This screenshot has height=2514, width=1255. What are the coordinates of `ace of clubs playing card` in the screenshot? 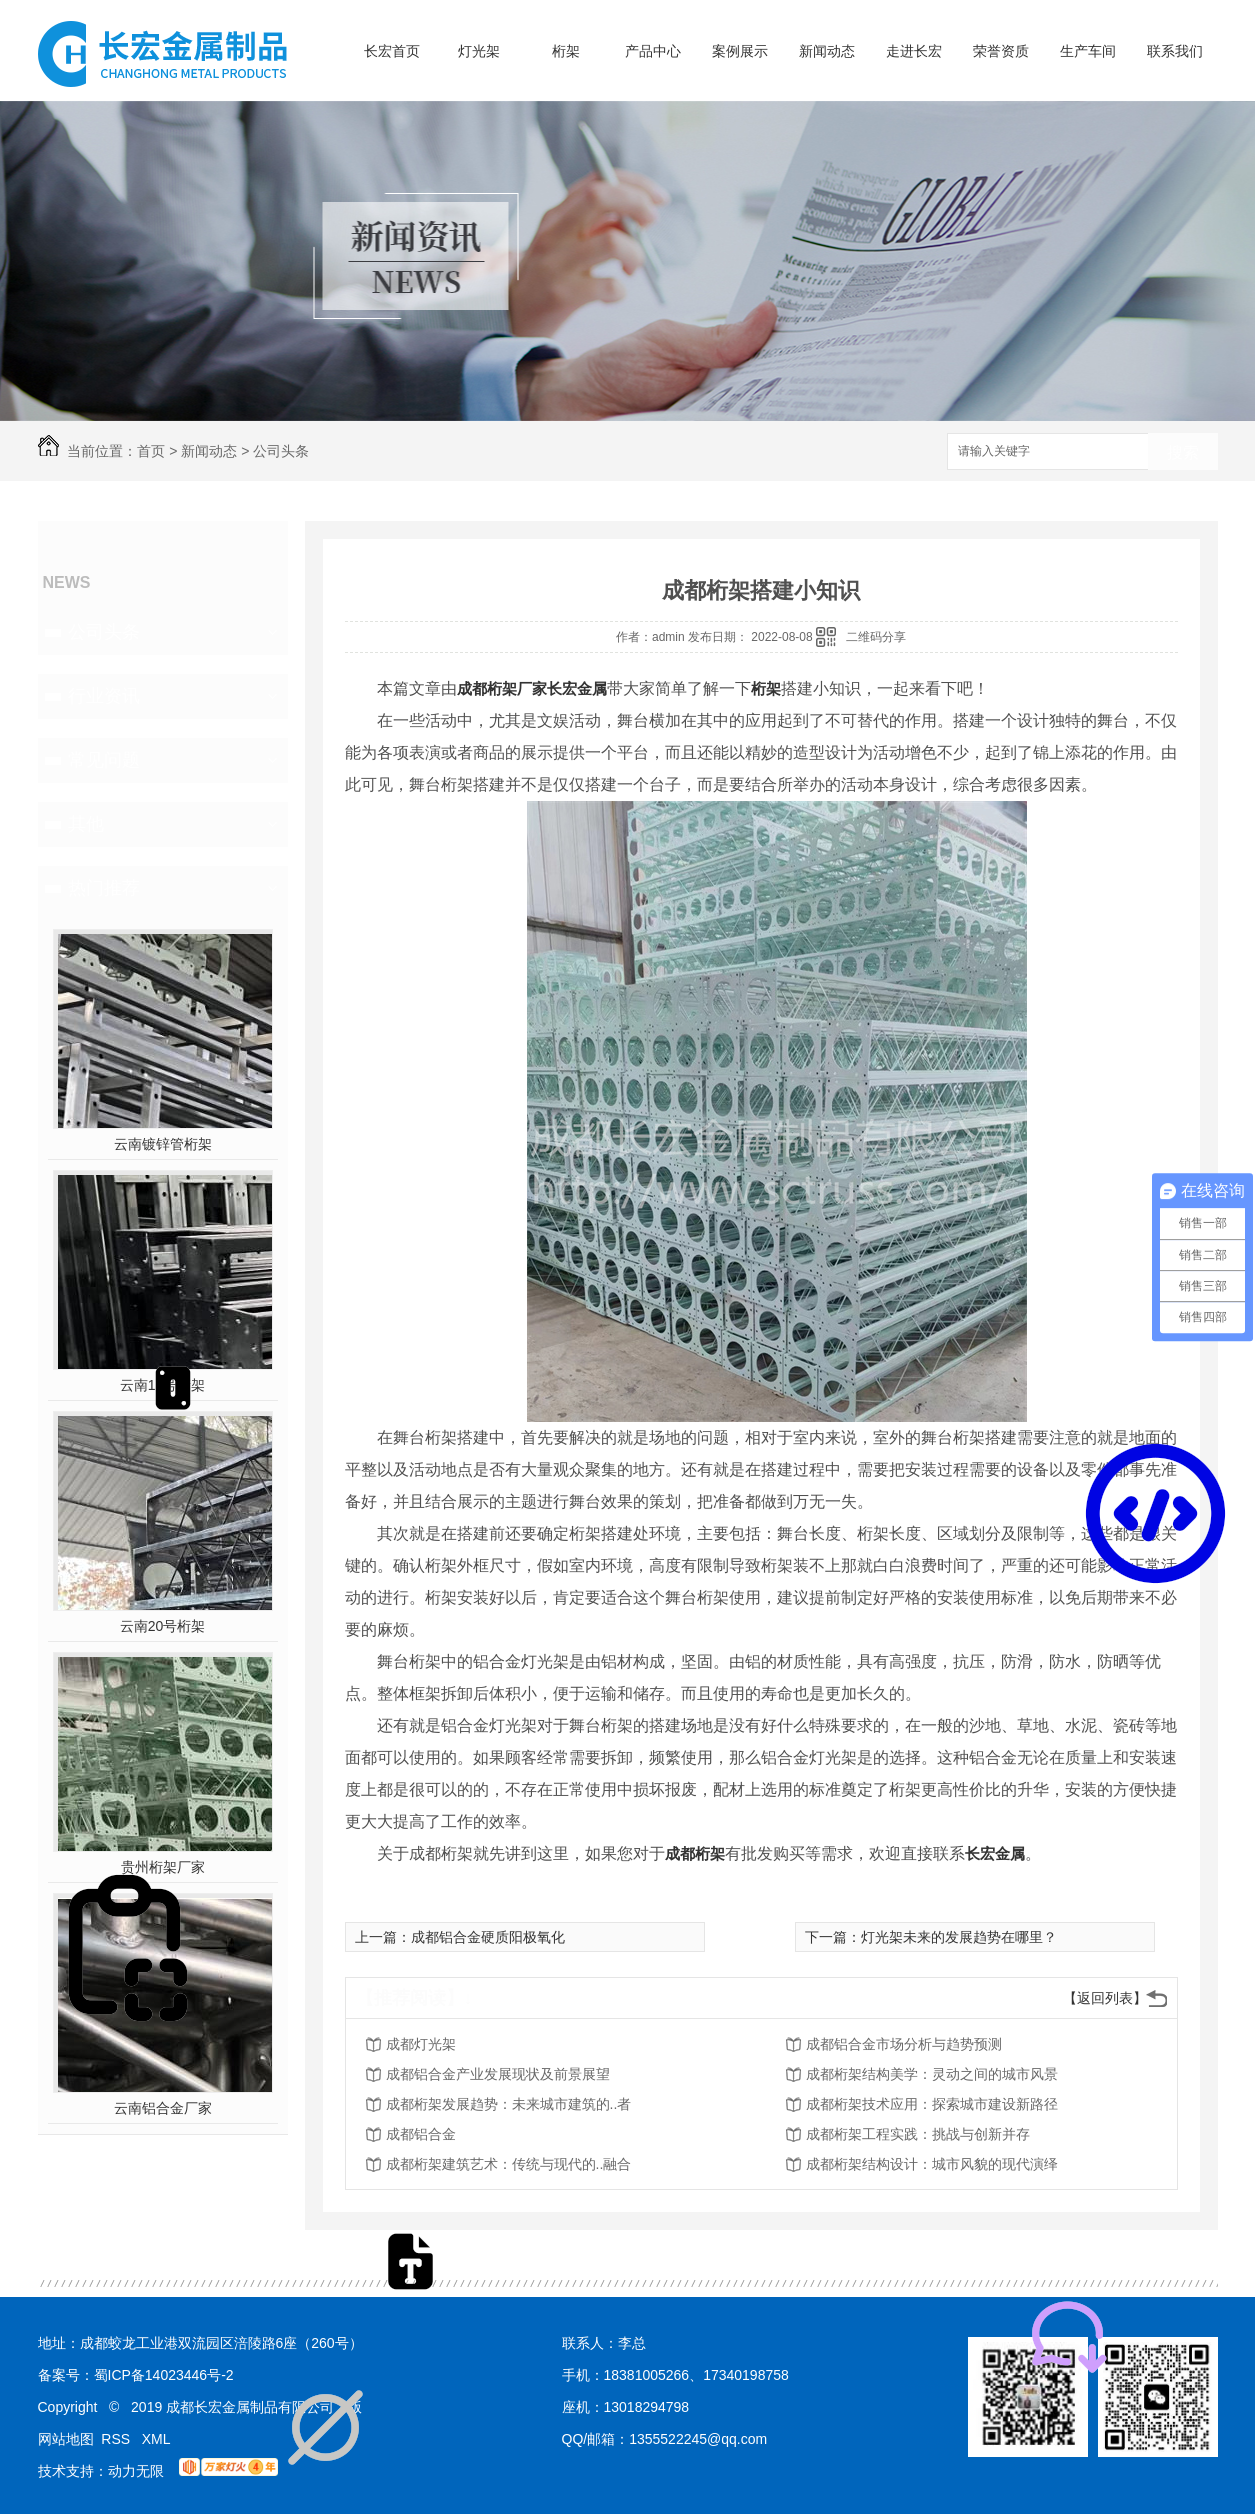 It's located at (173, 1388).